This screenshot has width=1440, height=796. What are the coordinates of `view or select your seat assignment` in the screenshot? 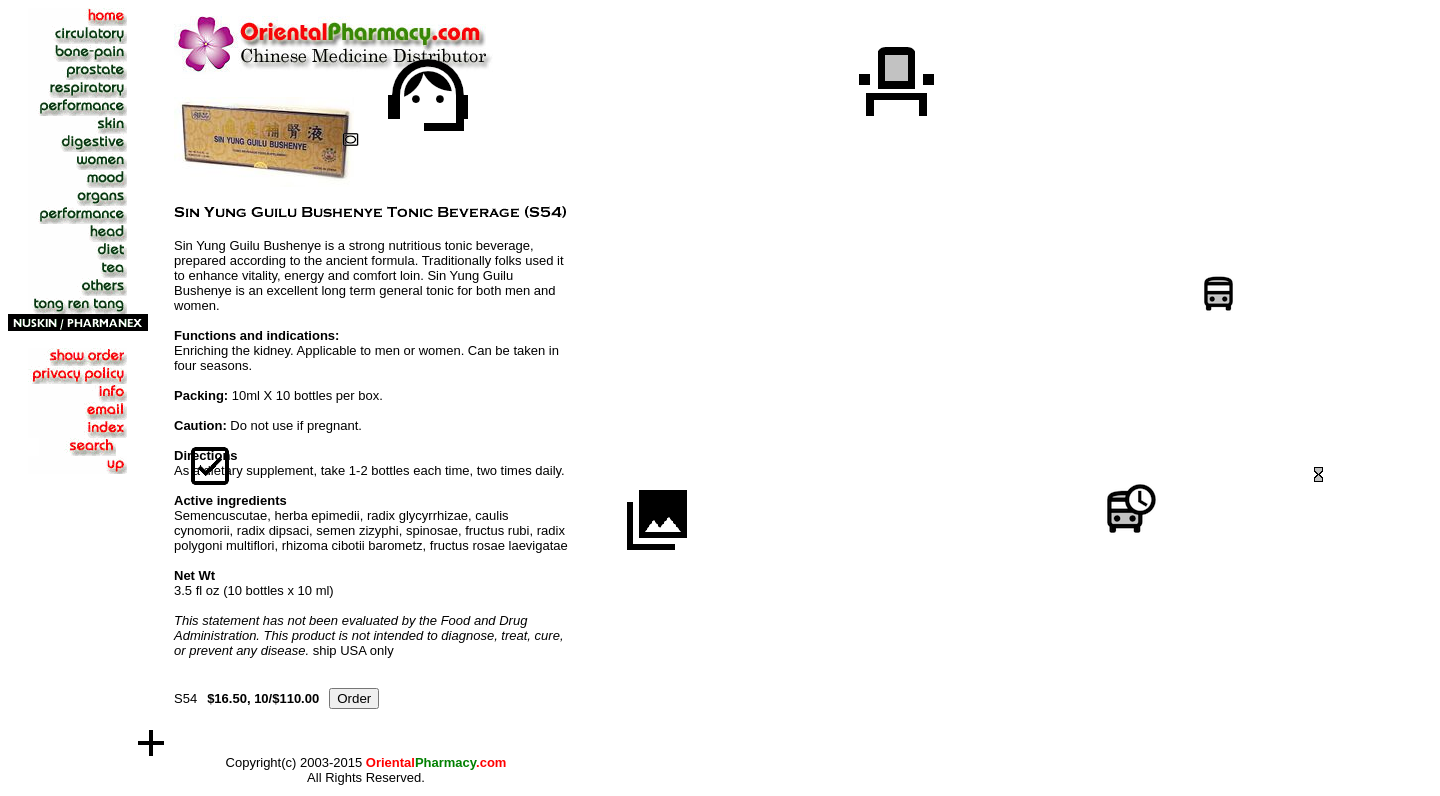 It's located at (896, 81).